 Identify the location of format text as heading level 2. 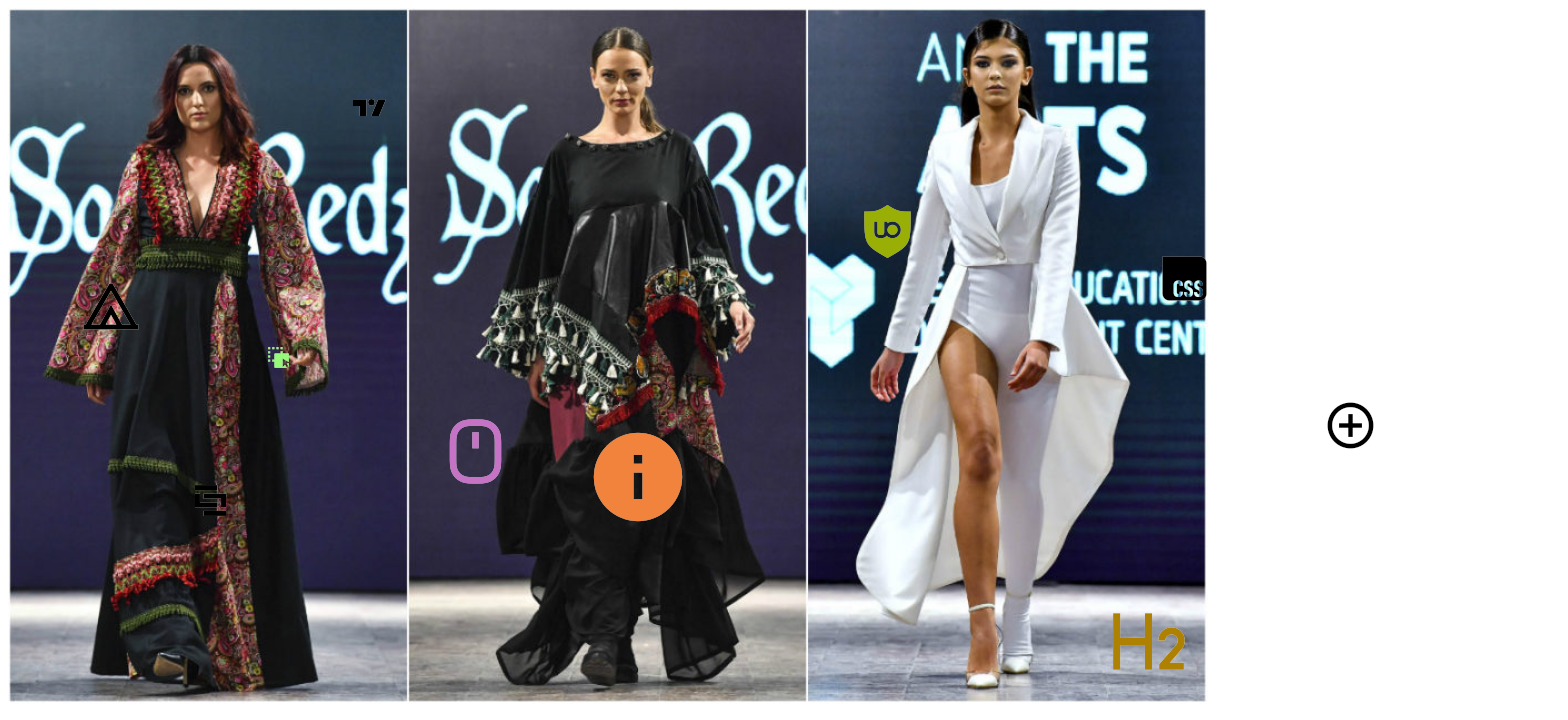
(1148, 641).